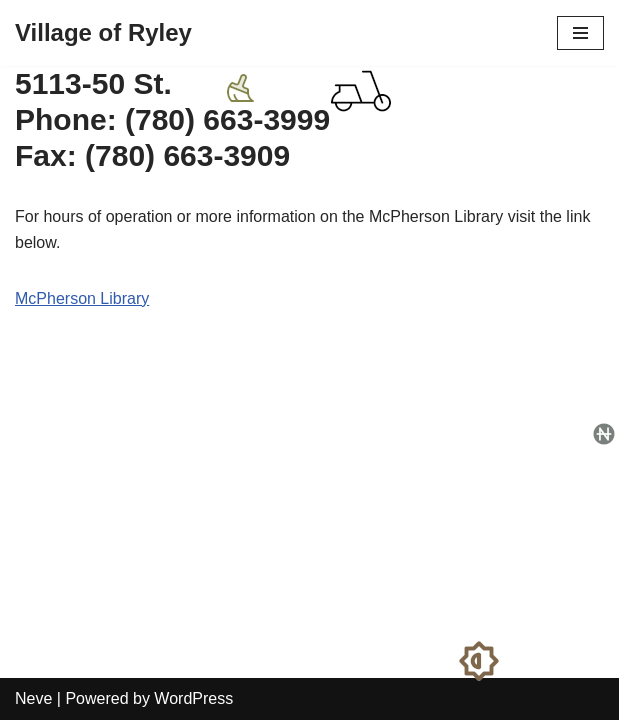  Describe the element at coordinates (361, 93) in the screenshot. I see `select moped or scooter delivery option` at that location.